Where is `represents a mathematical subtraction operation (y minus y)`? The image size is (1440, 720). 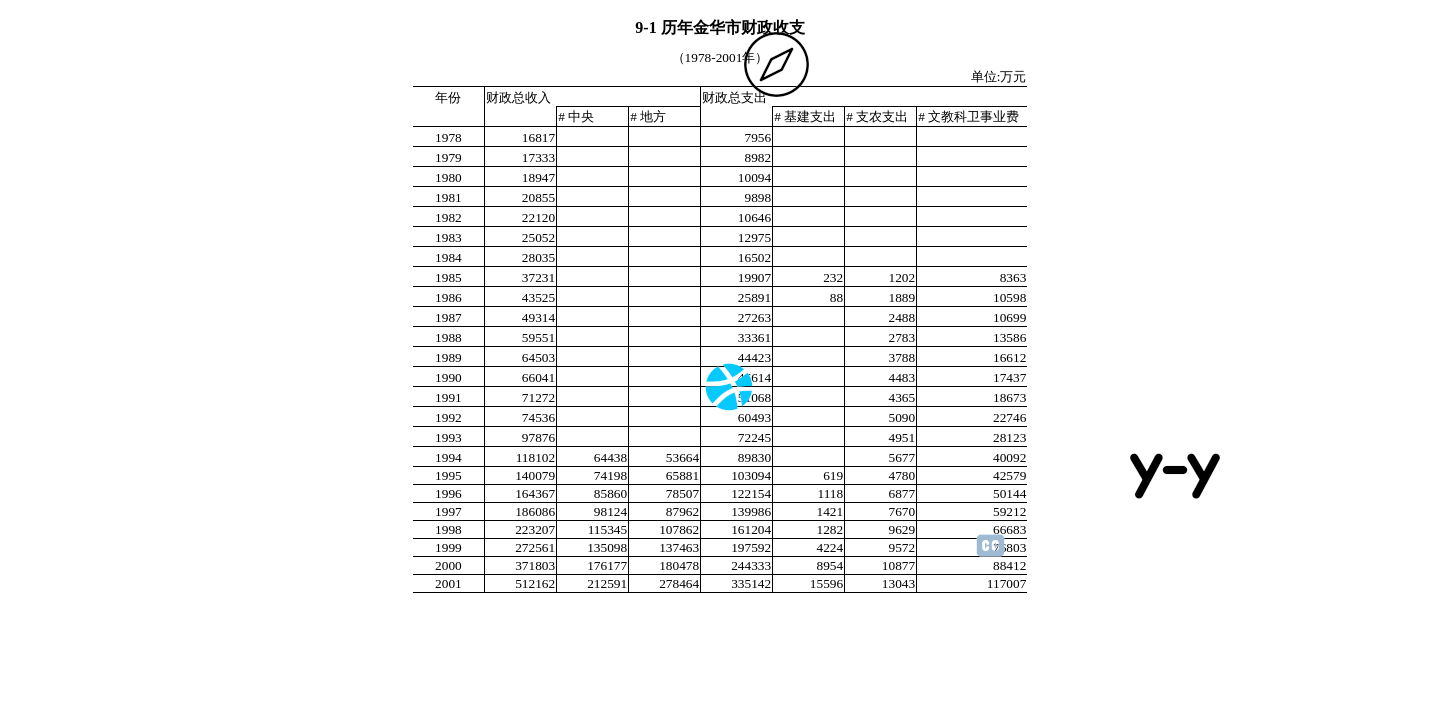
represents a mathematical subtraction operation (y minus y) is located at coordinates (1175, 470).